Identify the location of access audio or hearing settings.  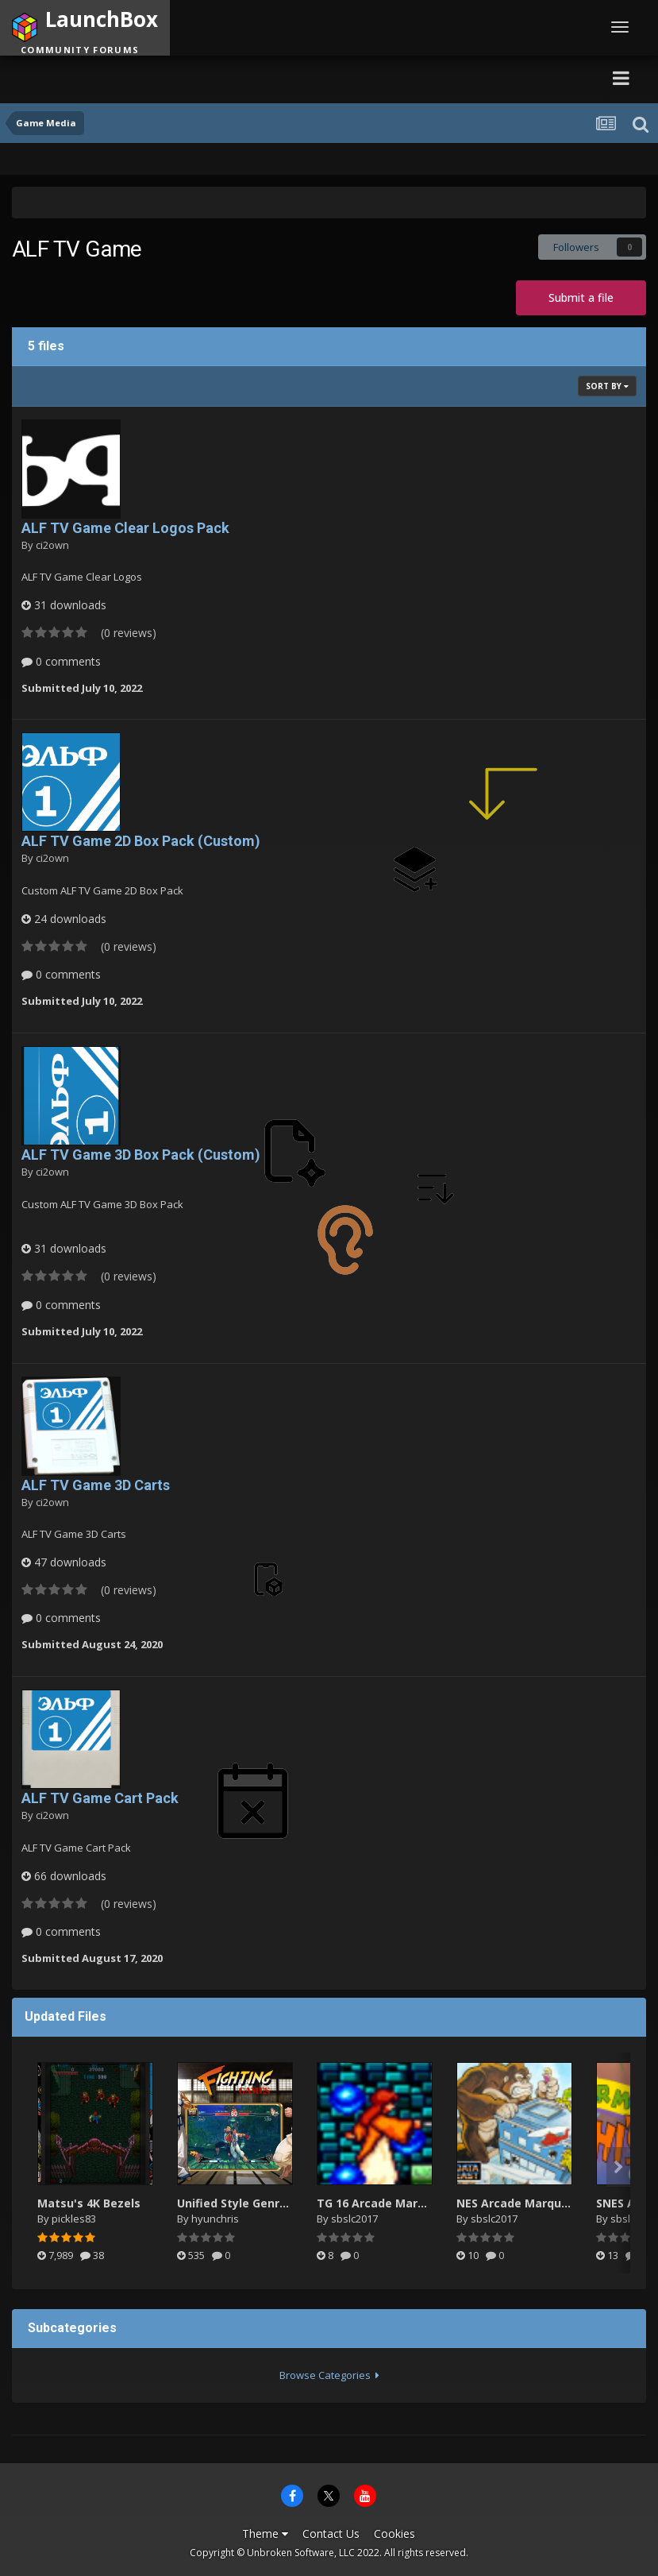
(345, 1240).